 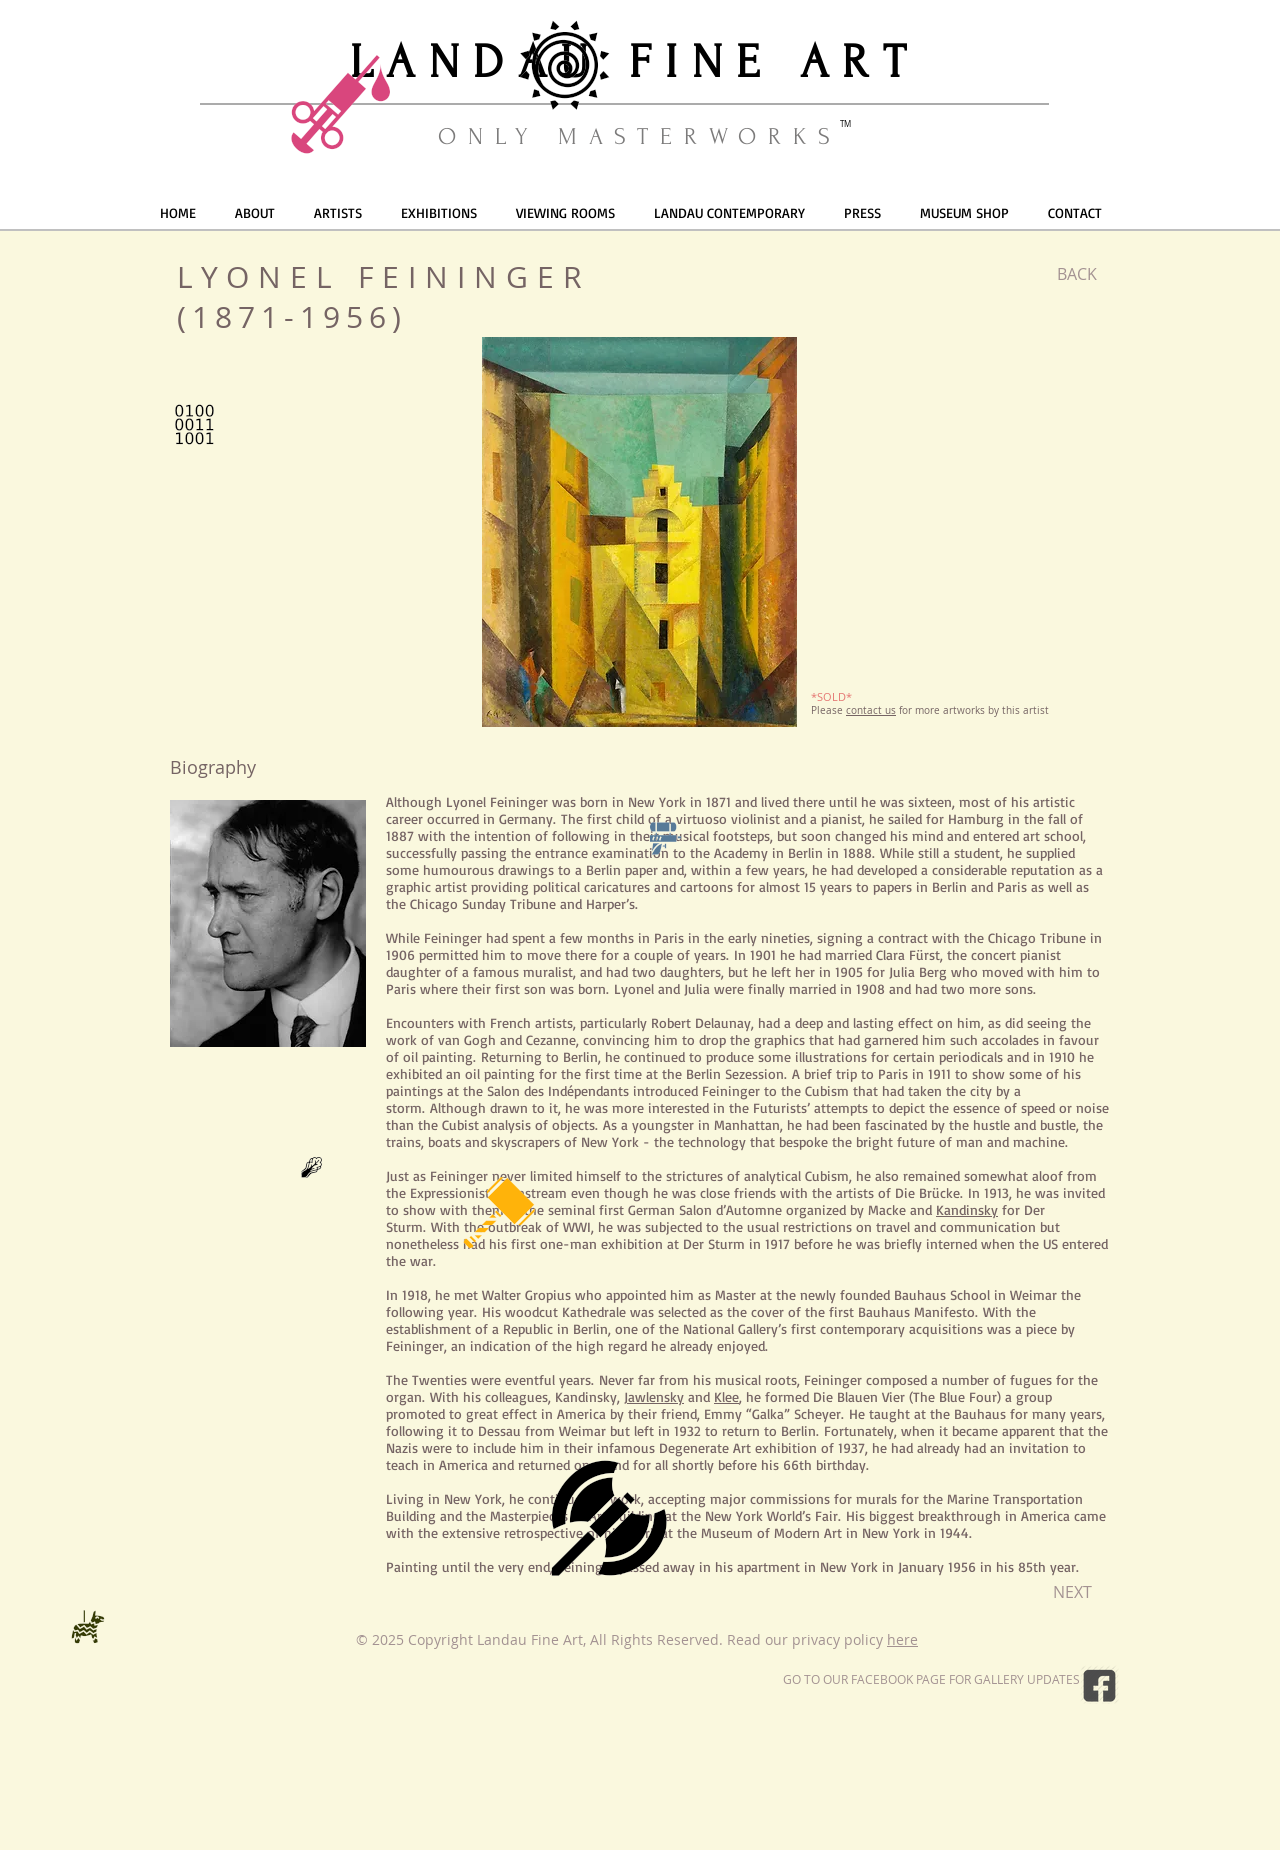 I want to click on select bok choy as an ingredient, so click(x=311, y=1167).